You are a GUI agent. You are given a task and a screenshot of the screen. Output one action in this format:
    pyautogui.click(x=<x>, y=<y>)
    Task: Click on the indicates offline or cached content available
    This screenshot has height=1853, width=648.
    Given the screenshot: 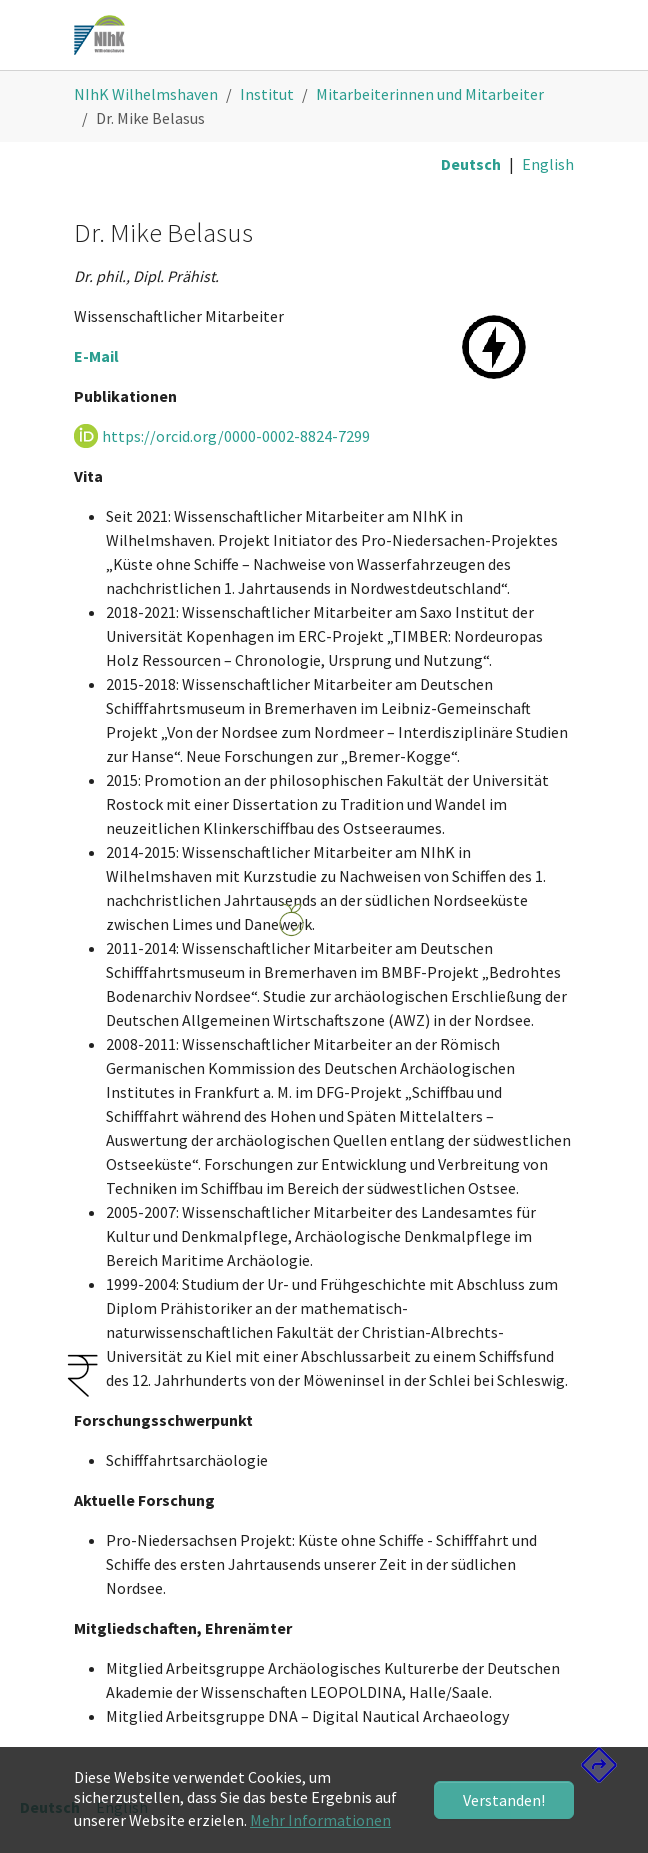 What is the action you would take?
    pyautogui.click(x=494, y=347)
    